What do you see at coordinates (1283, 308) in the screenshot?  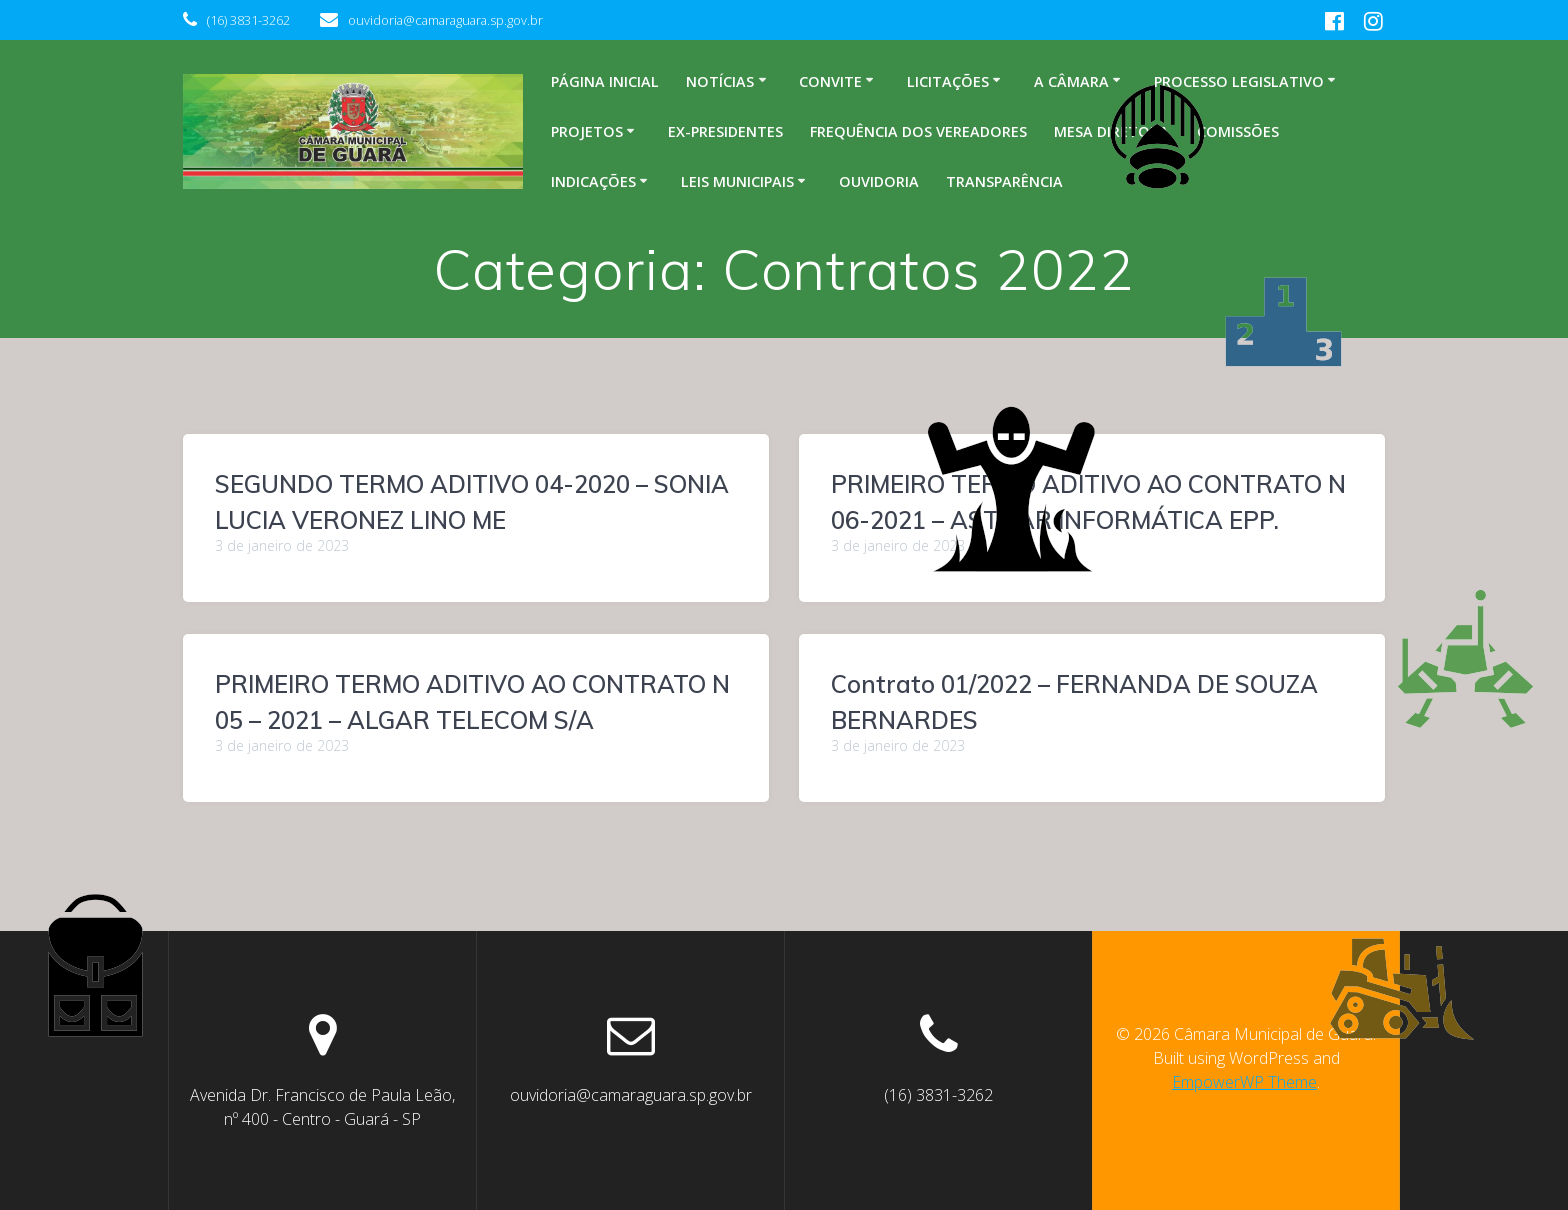 I see `view leaderboard rankings` at bounding box center [1283, 308].